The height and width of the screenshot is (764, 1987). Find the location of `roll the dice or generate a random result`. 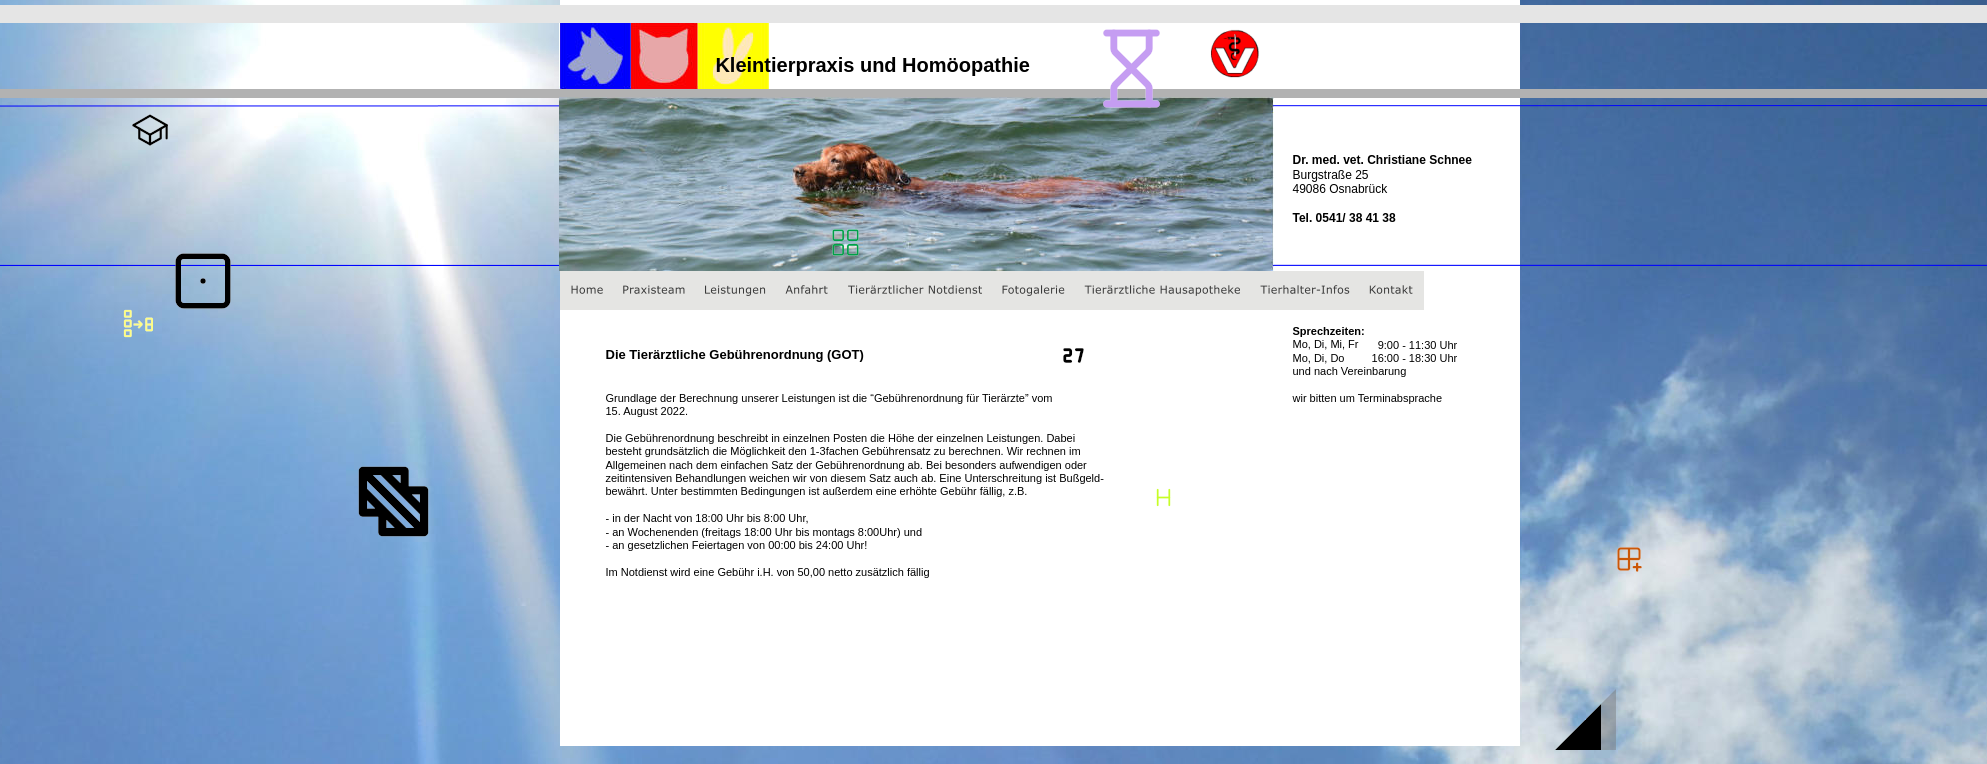

roll the dice or generate a random result is located at coordinates (203, 281).